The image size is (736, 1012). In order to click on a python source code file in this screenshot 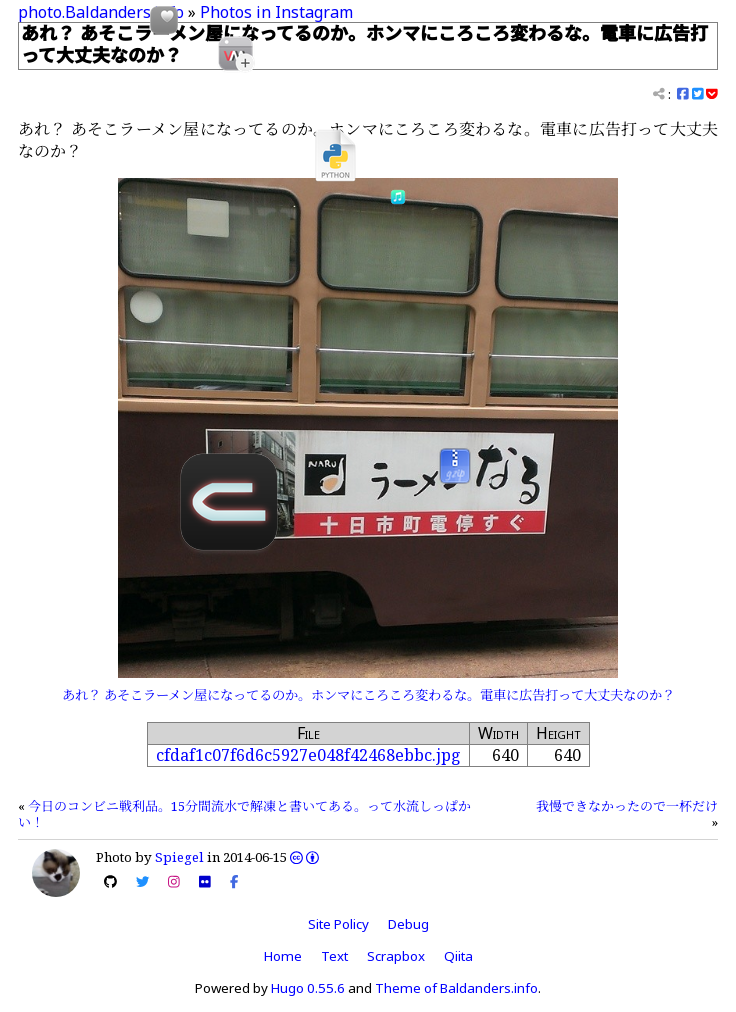, I will do `click(335, 156)`.